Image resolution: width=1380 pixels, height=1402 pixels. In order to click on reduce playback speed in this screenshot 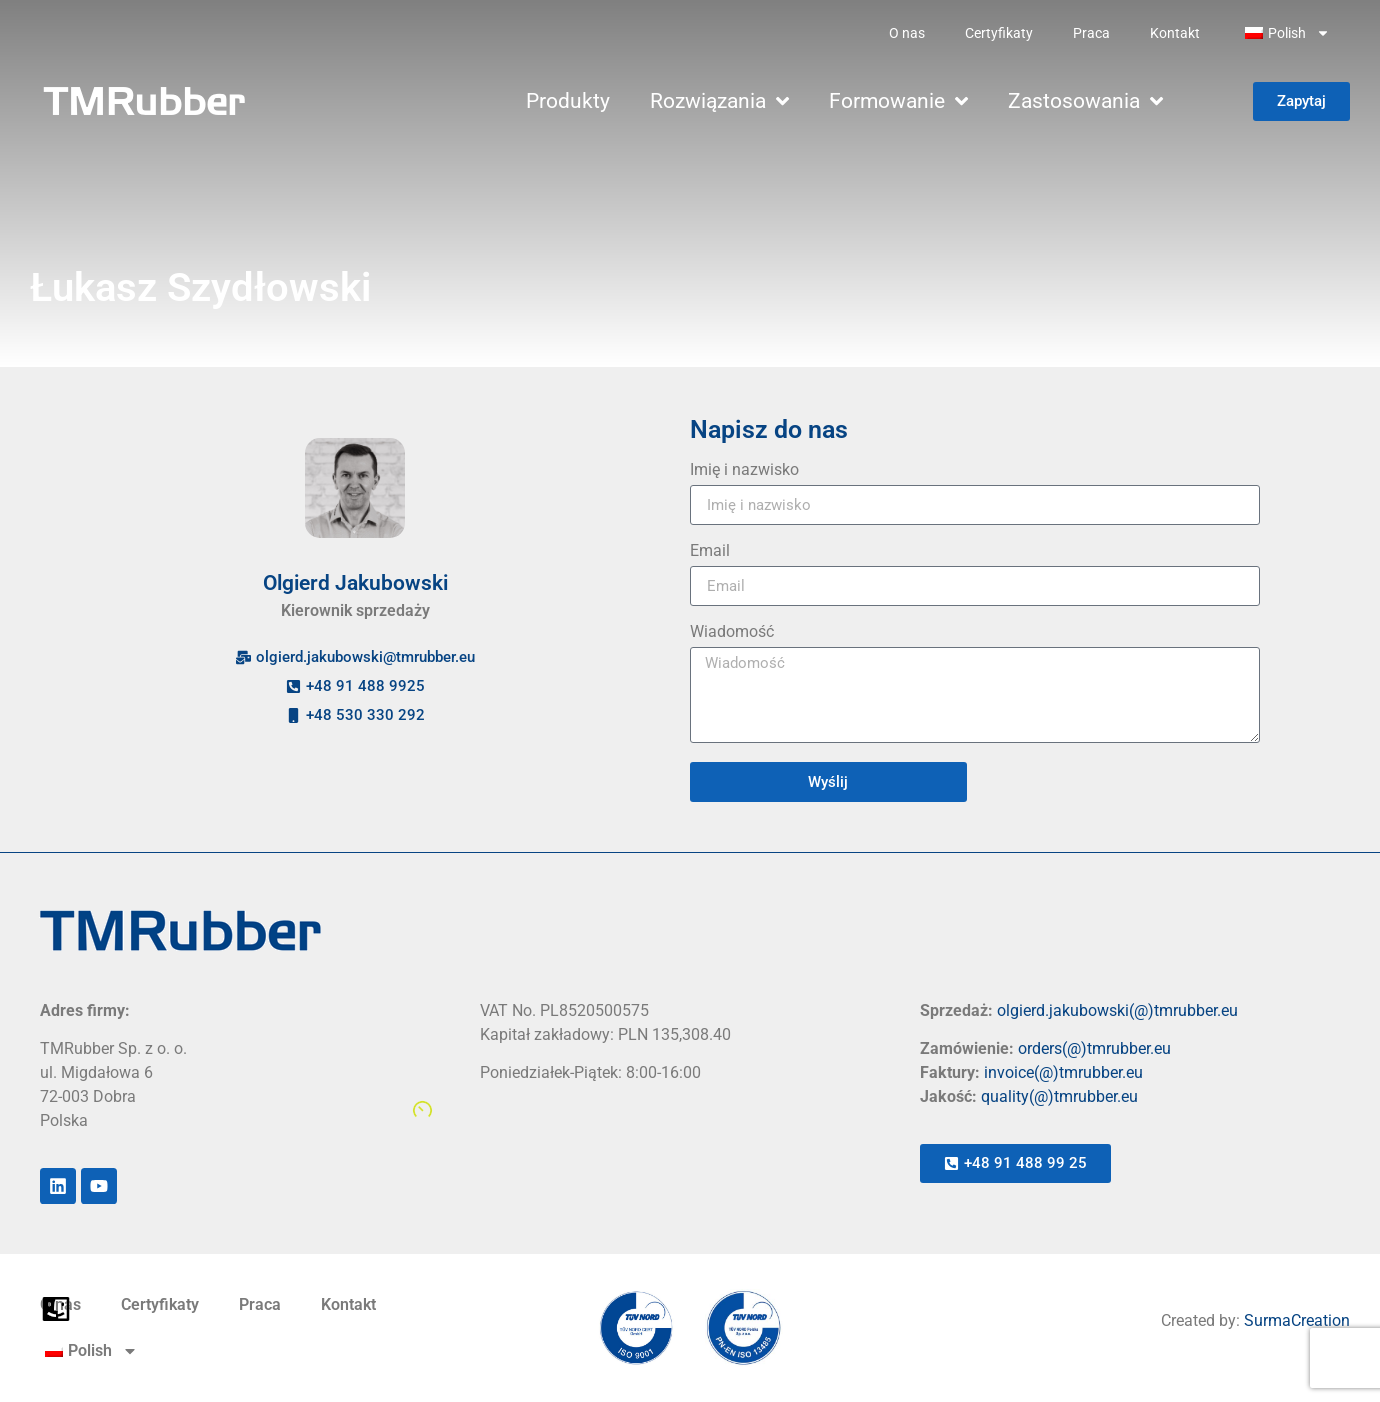, I will do `click(422, 1109)`.